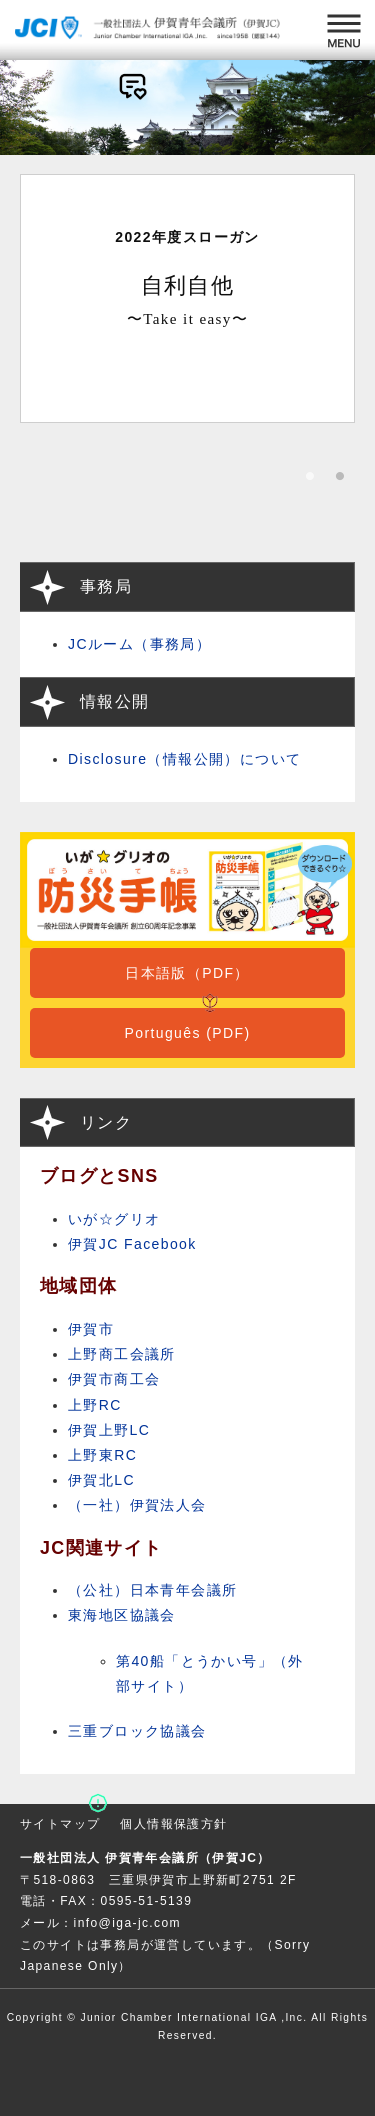 This screenshot has height=2116, width=375. Describe the element at coordinates (210, 1003) in the screenshot. I see `access garden or plant-related features` at that location.